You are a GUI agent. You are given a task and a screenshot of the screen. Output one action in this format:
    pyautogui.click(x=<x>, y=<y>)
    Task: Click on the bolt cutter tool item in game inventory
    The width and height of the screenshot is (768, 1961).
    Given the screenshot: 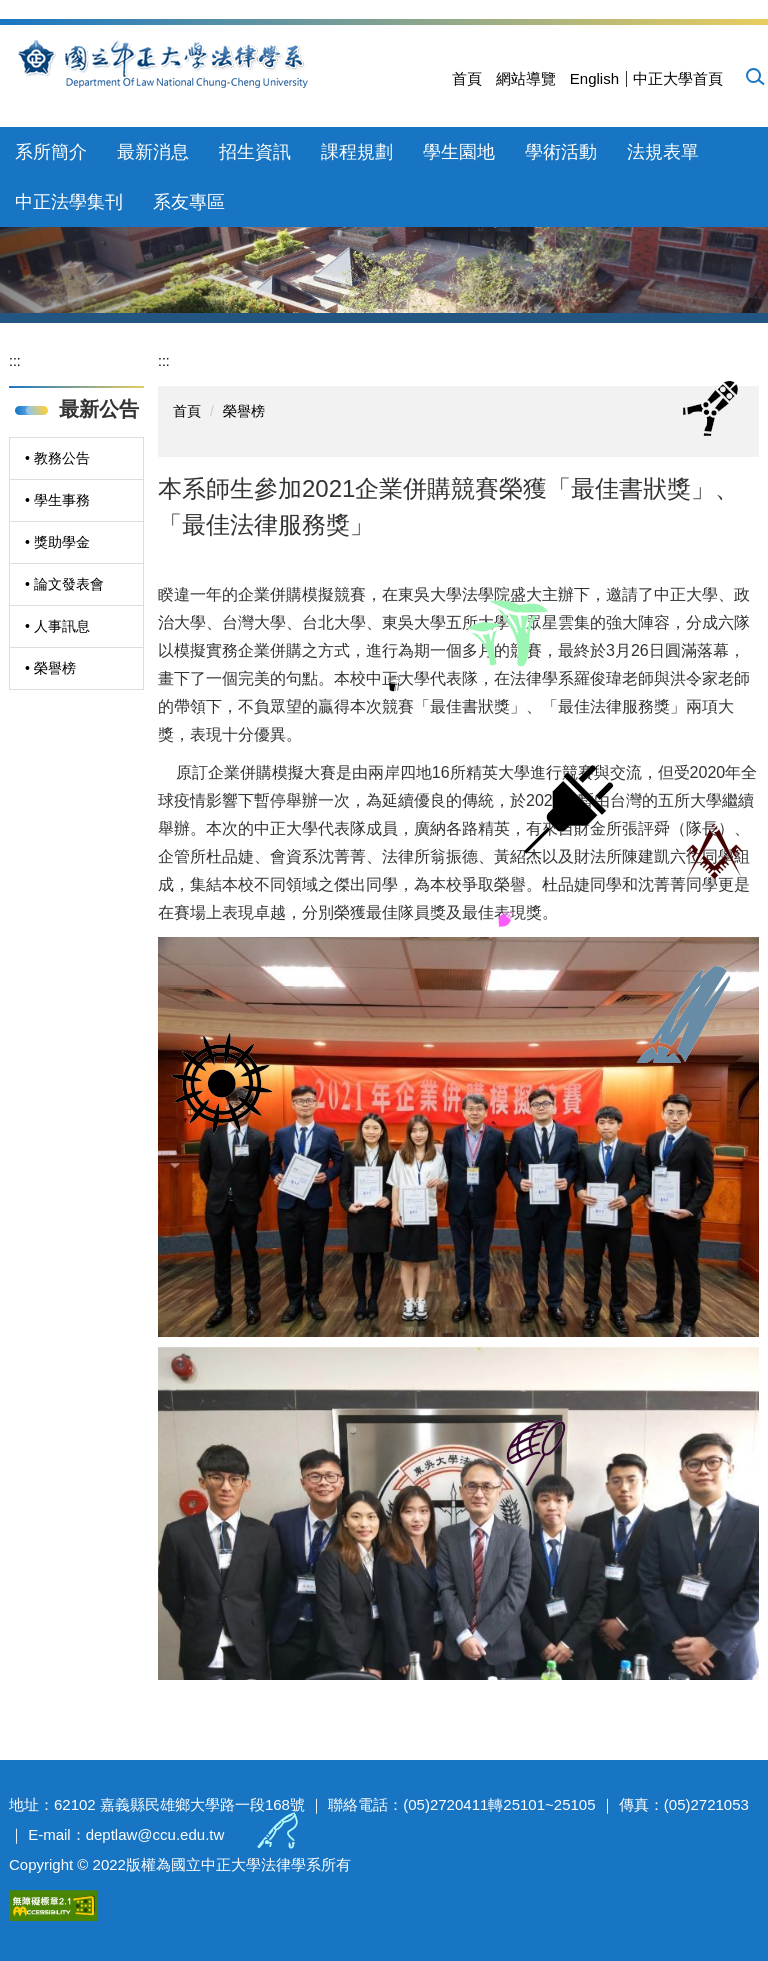 What is the action you would take?
    pyautogui.click(x=711, y=408)
    